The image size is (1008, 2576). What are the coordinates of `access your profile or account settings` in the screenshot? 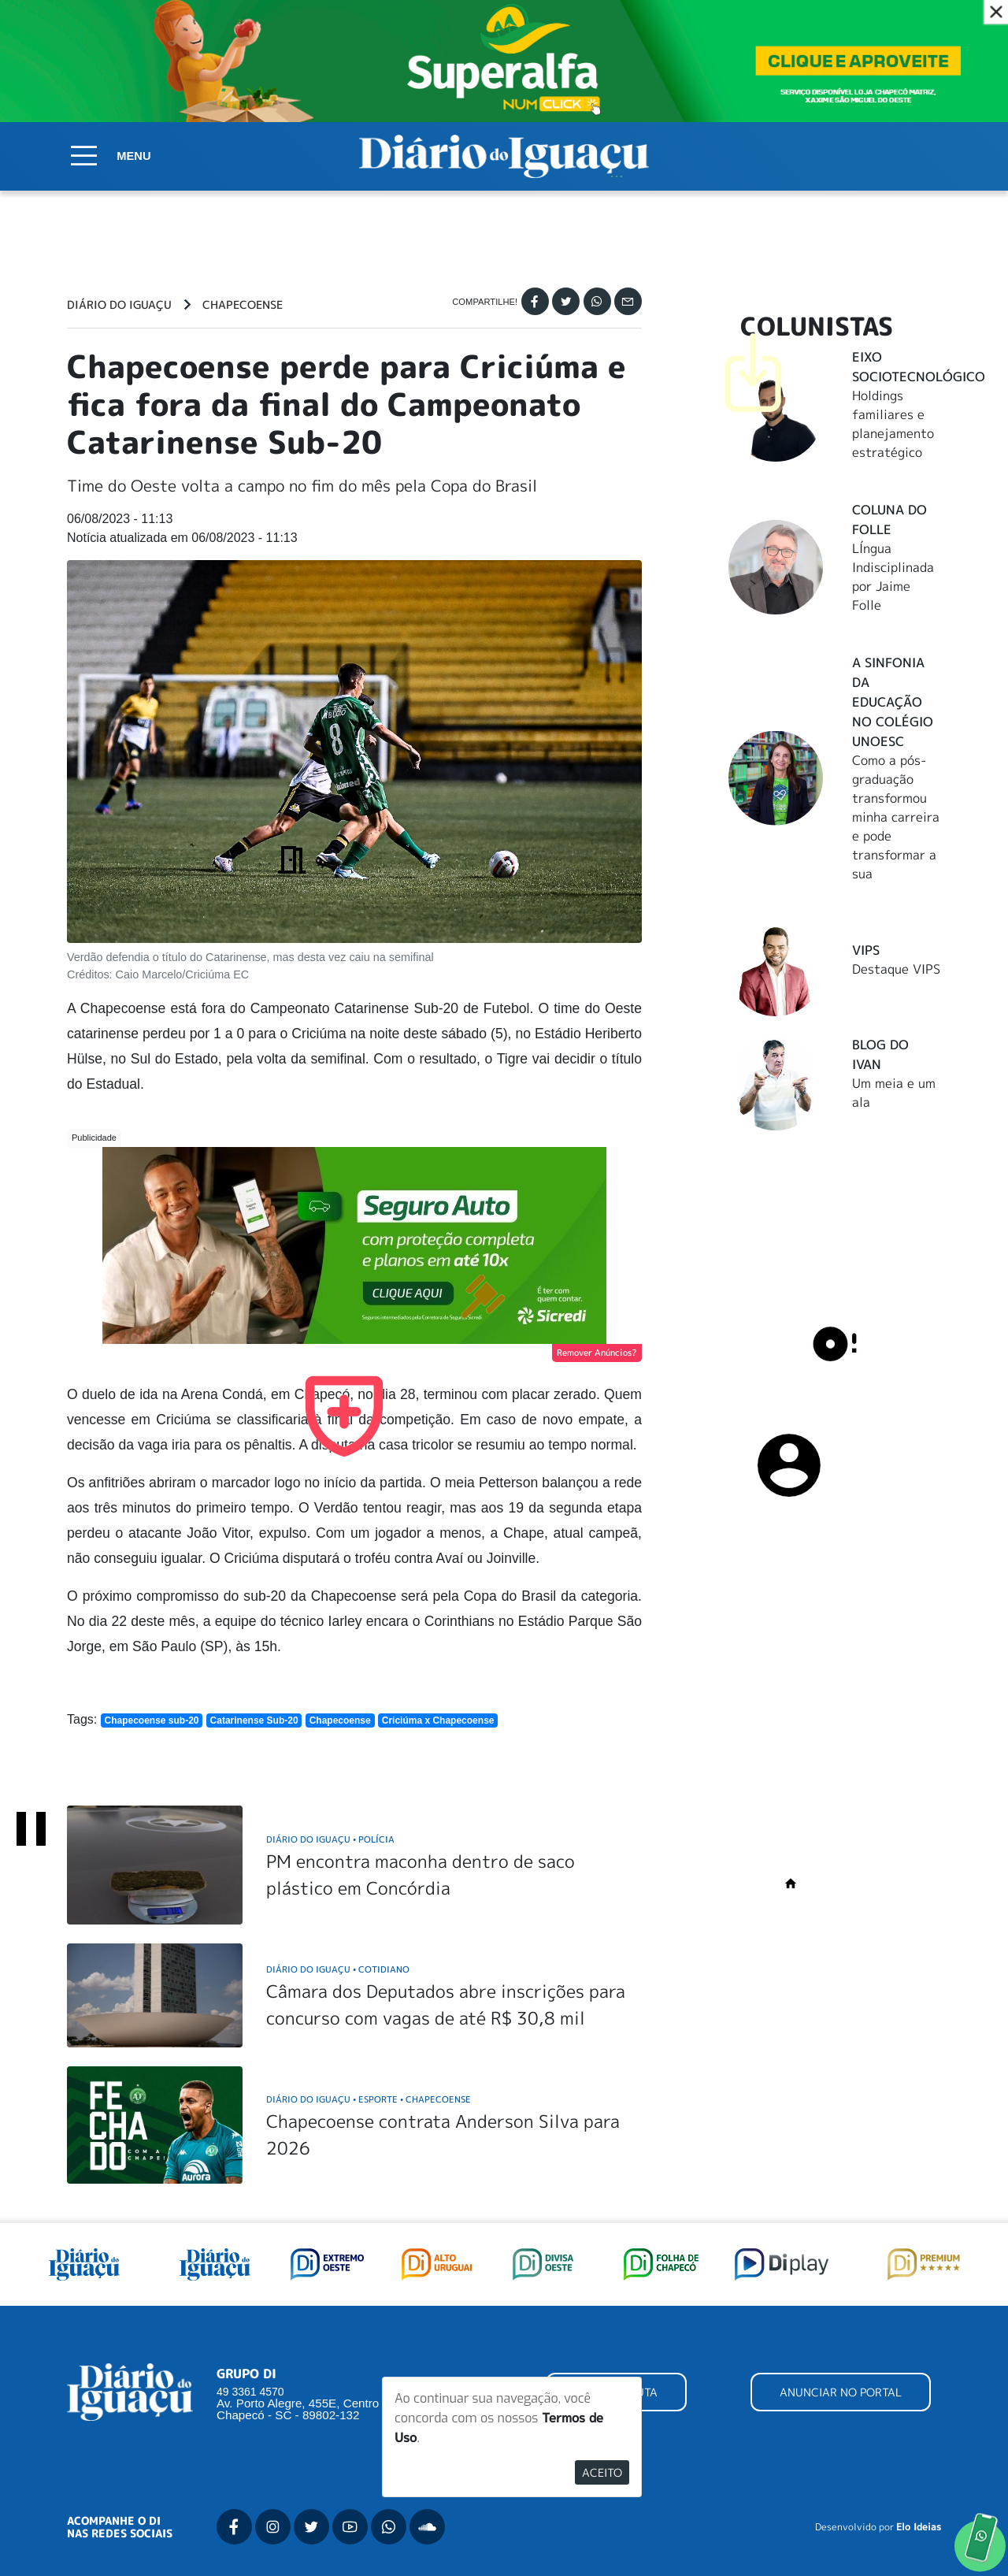 It's located at (789, 1465).